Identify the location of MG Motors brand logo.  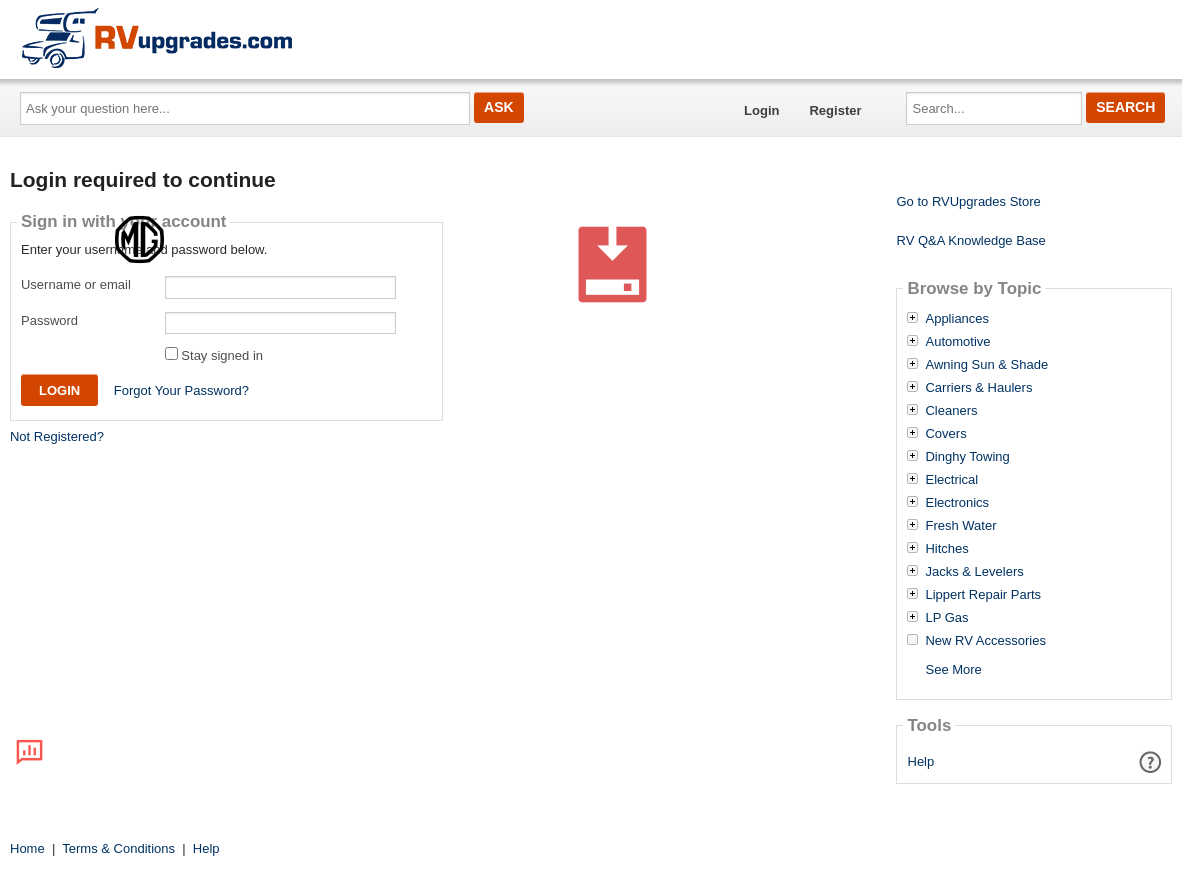
(139, 239).